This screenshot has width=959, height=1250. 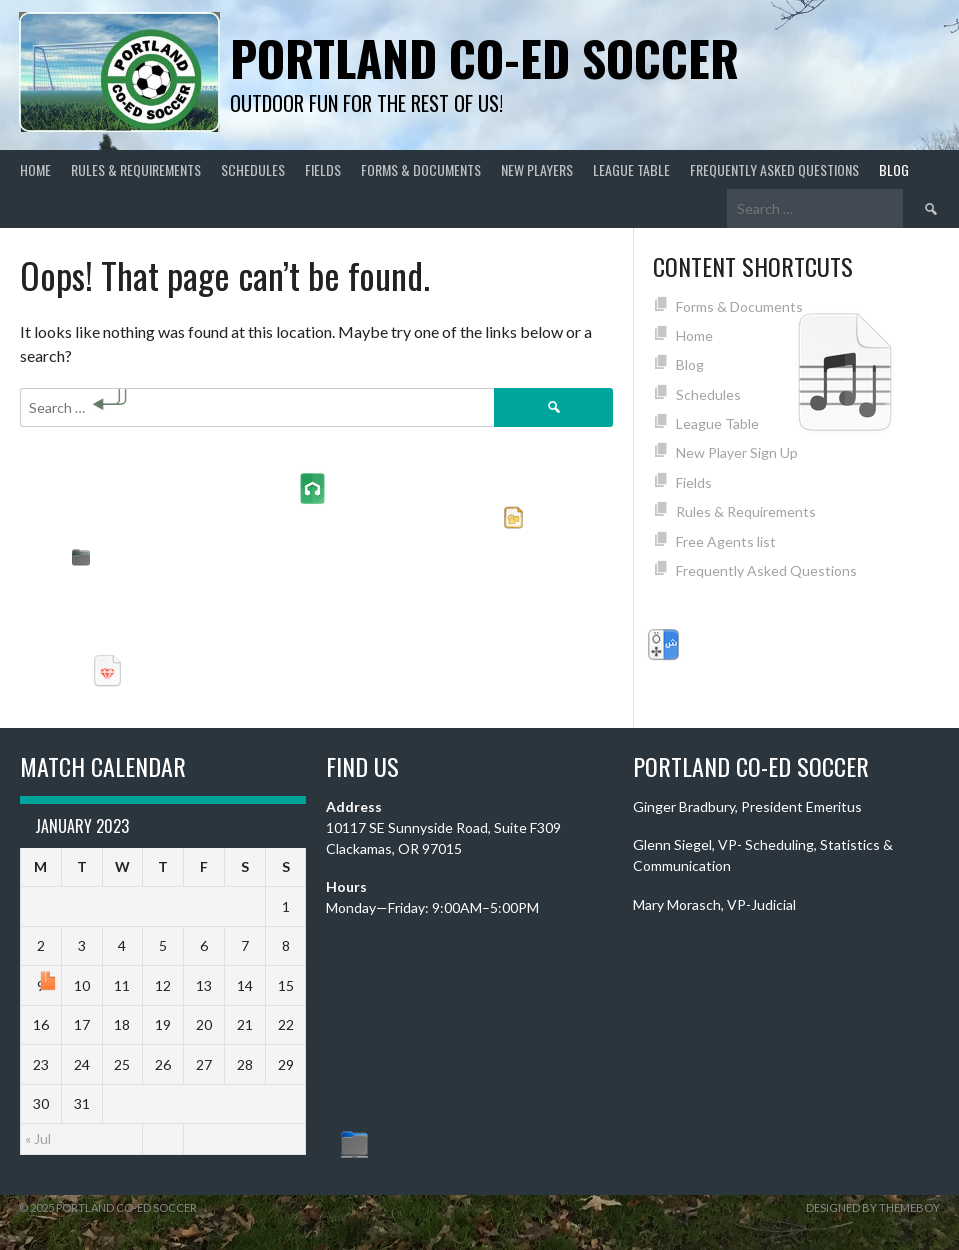 I want to click on access a remote or network folder, so click(x=354, y=1144).